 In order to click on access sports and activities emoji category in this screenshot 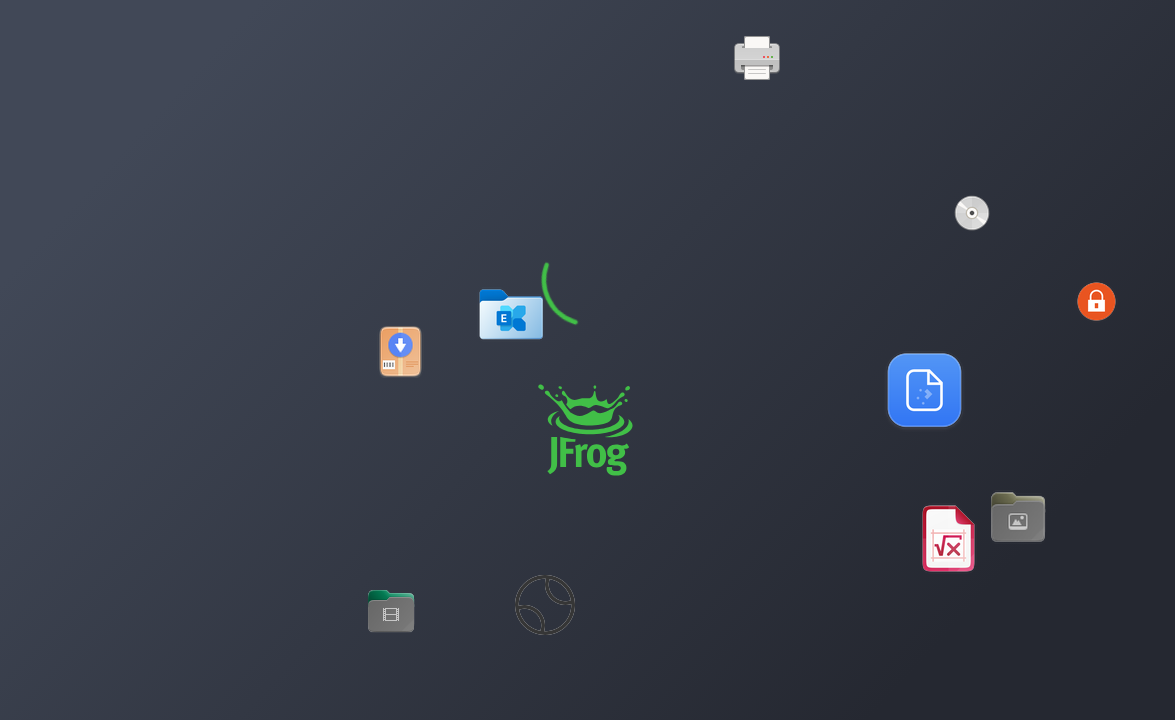, I will do `click(545, 605)`.